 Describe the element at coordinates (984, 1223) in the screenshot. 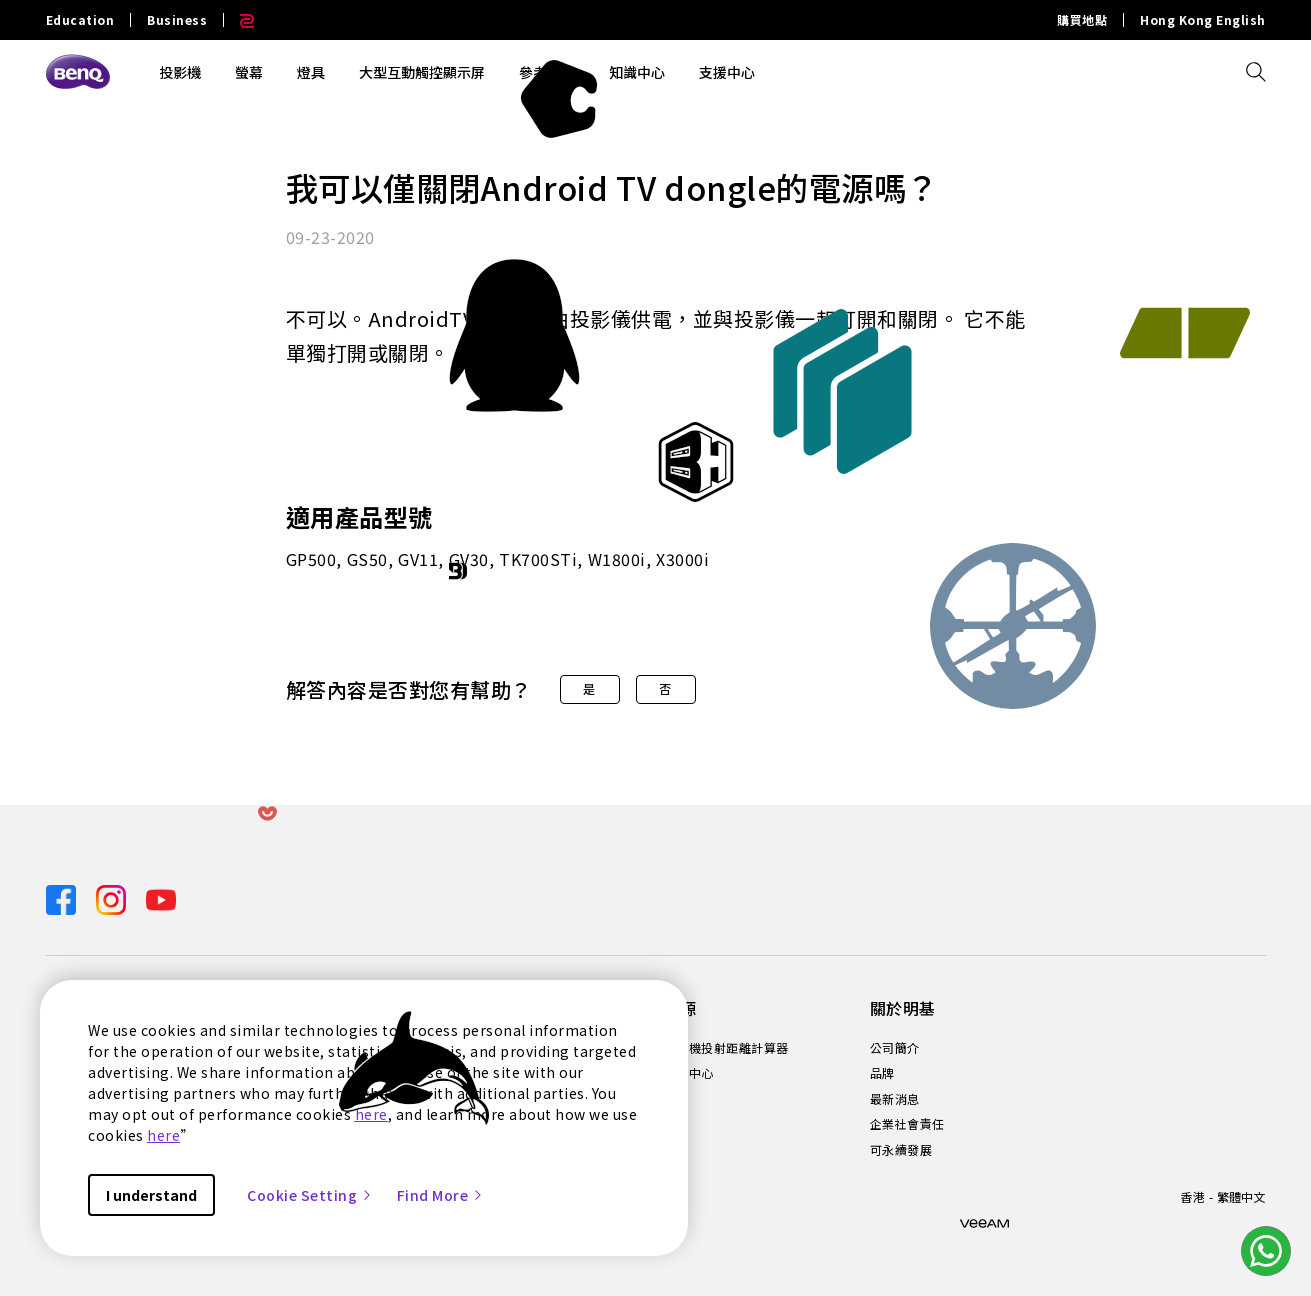

I see `Veeam company logo` at that location.